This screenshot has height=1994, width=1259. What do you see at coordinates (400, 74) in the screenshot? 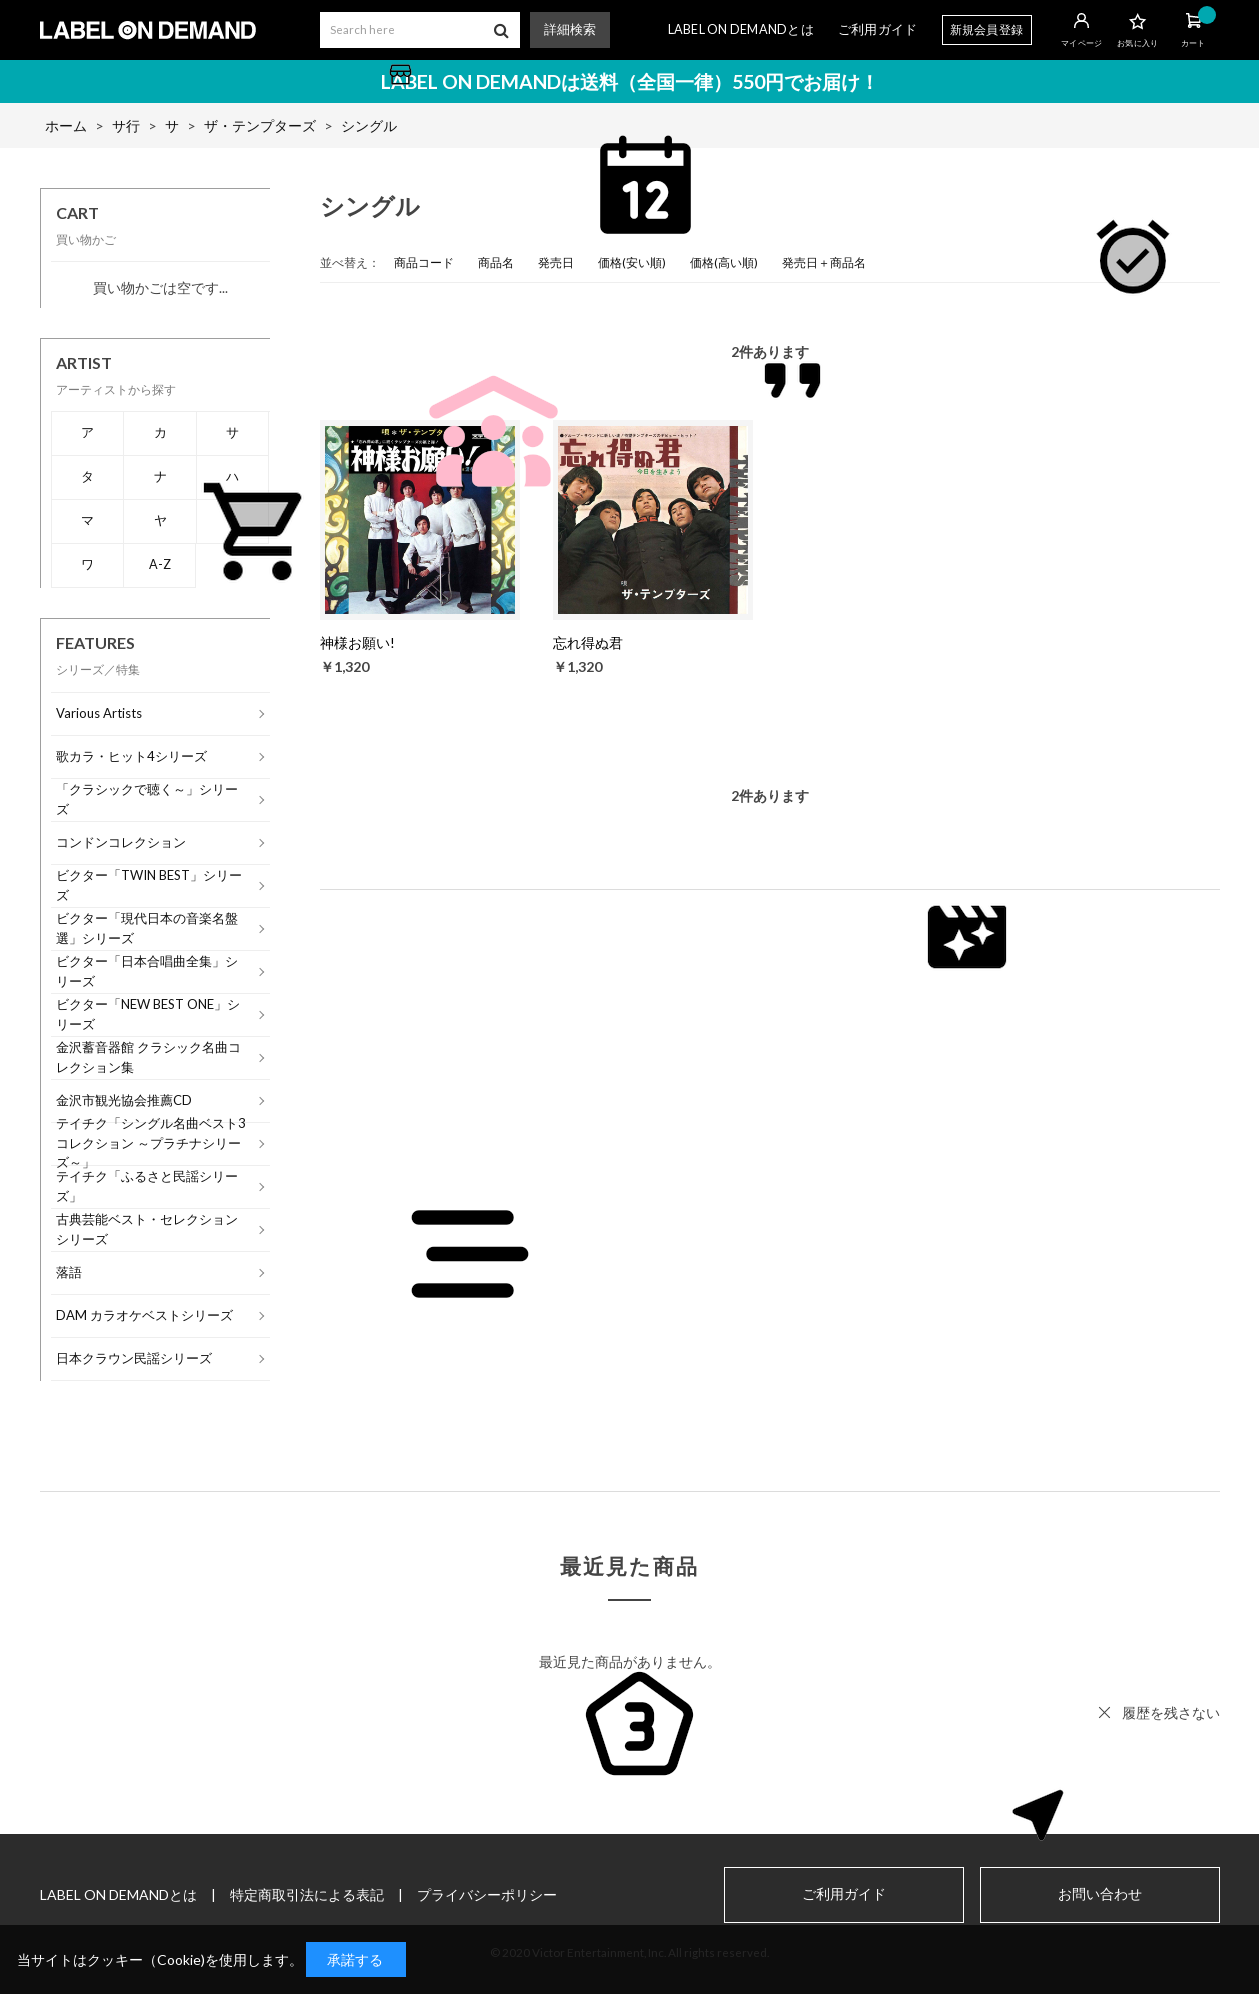
I see `access the online store or marketplace` at bounding box center [400, 74].